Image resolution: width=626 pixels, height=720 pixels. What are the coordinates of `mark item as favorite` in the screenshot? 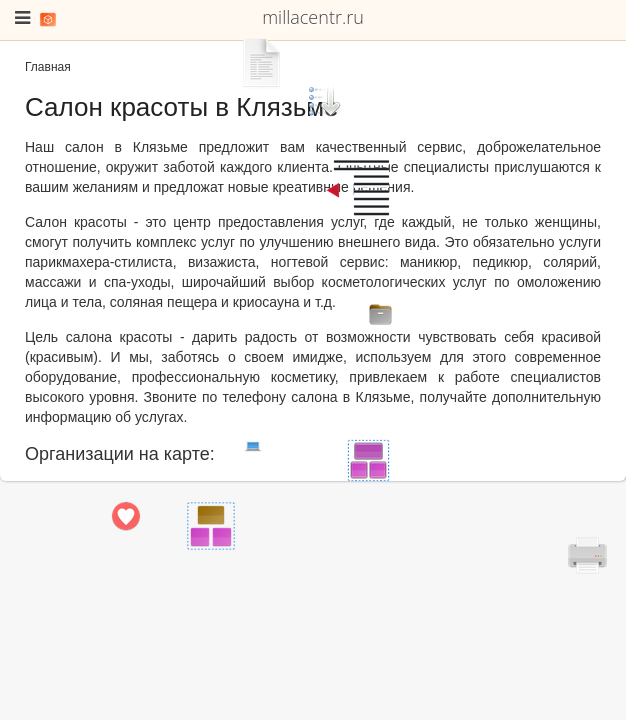 It's located at (126, 516).